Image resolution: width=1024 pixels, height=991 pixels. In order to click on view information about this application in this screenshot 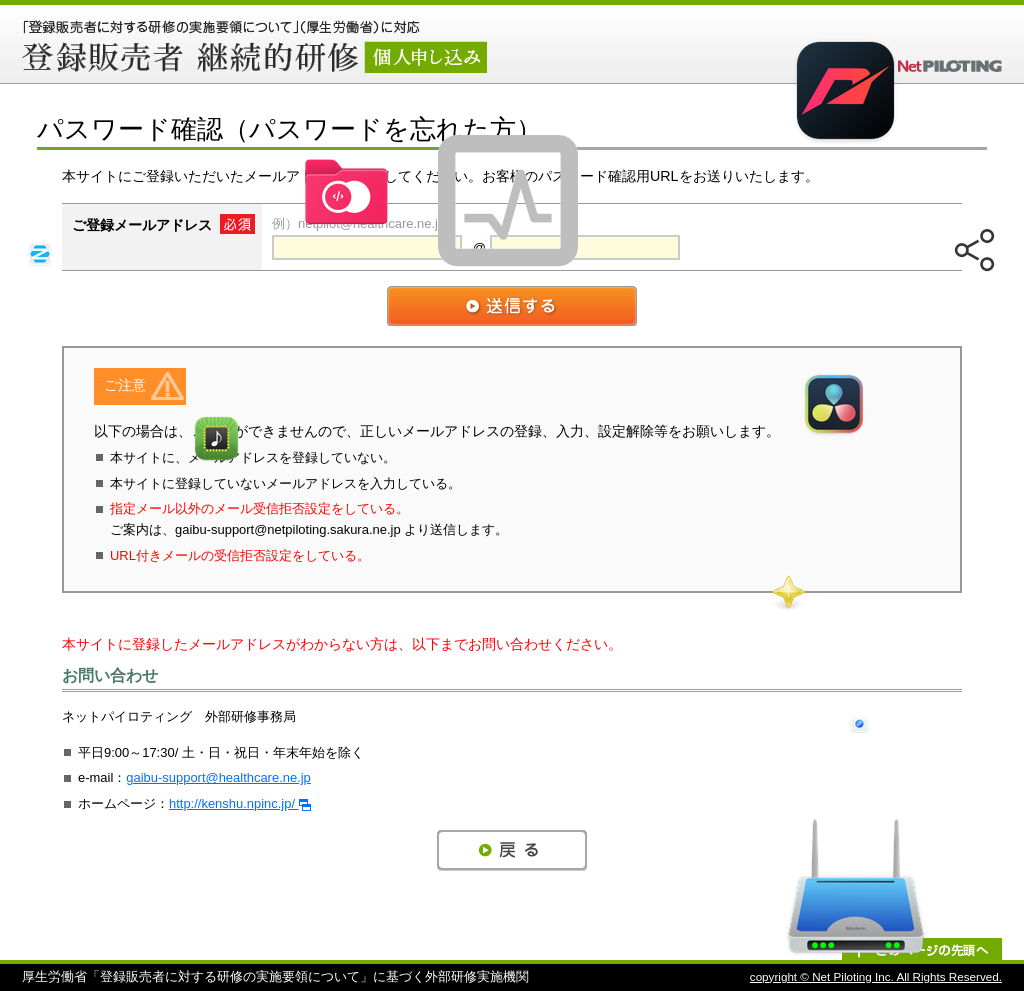, I will do `click(788, 592)`.